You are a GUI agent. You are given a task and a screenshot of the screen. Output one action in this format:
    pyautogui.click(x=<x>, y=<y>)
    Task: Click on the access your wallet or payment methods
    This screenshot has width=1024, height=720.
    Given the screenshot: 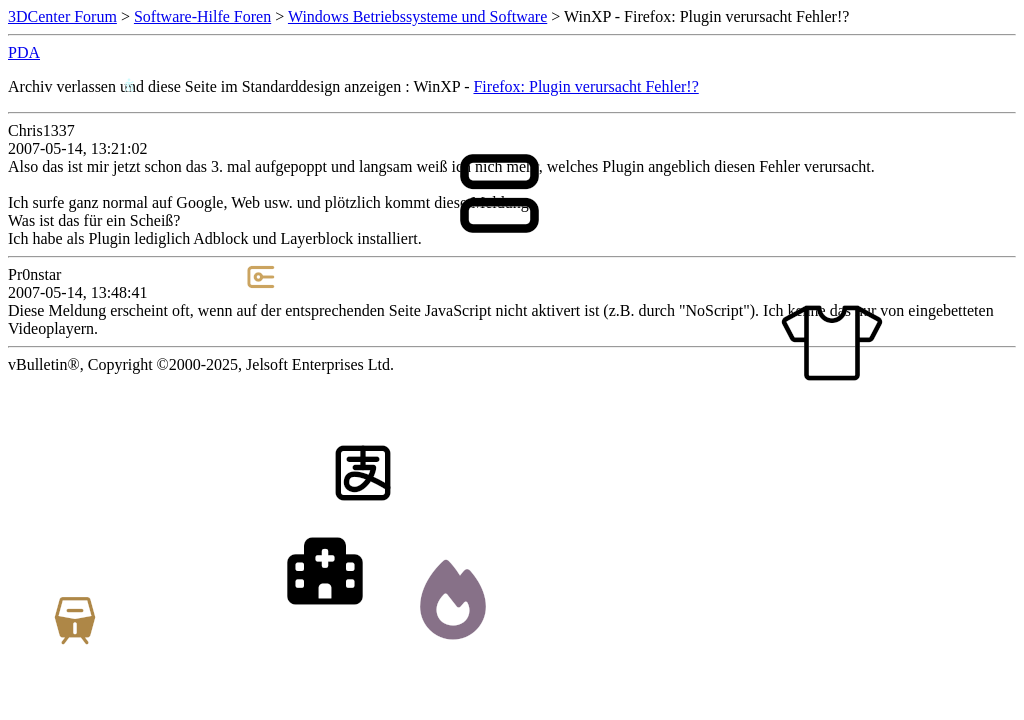 What is the action you would take?
    pyautogui.click(x=260, y=277)
    